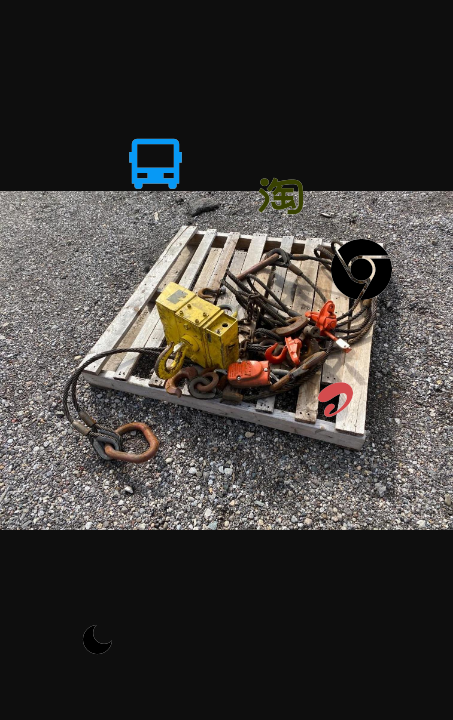 This screenshot has width=453, height=720. What do you see at coordinates (97, 639) in the screenshot?
I see `toggle dark mode or night theme` at bounding box center [97, 639].